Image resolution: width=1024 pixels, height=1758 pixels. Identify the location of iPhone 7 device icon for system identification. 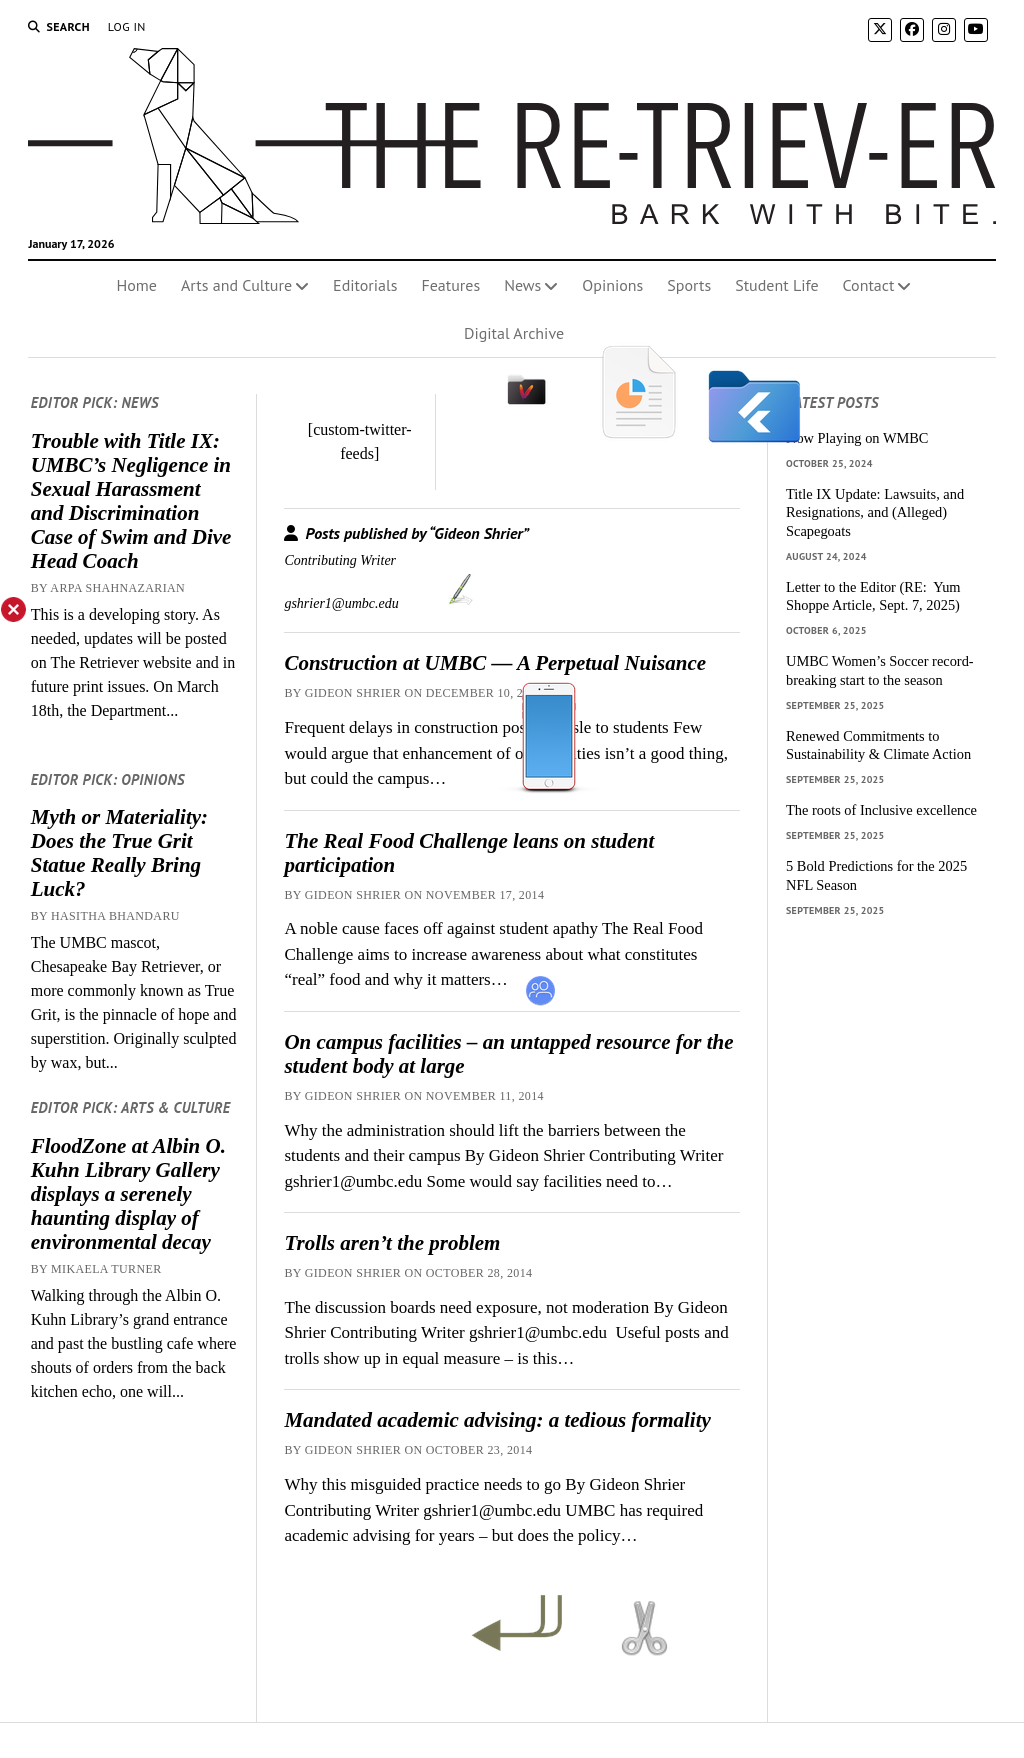
(549, 738).